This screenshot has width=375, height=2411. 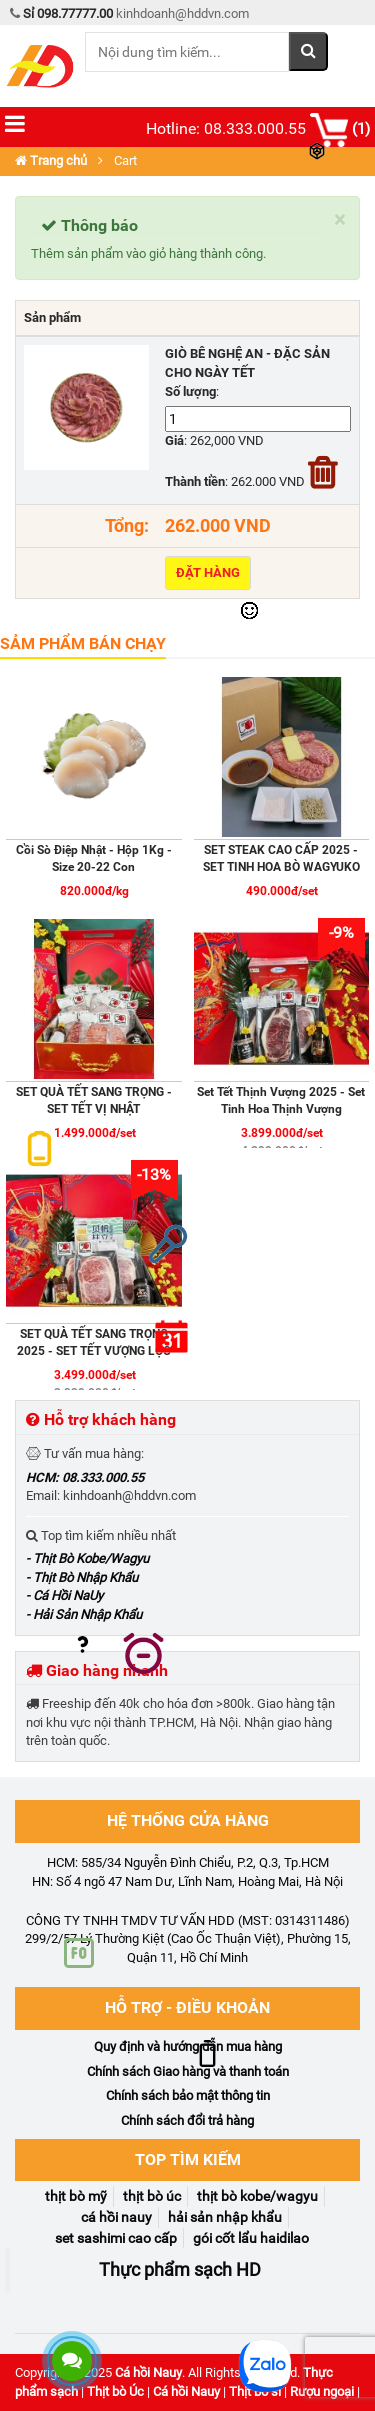 What do you see at coordinates (249, 610) in the screenshot?
I see `add an emoji or reaction to a message` at bounding box center [249, 610].